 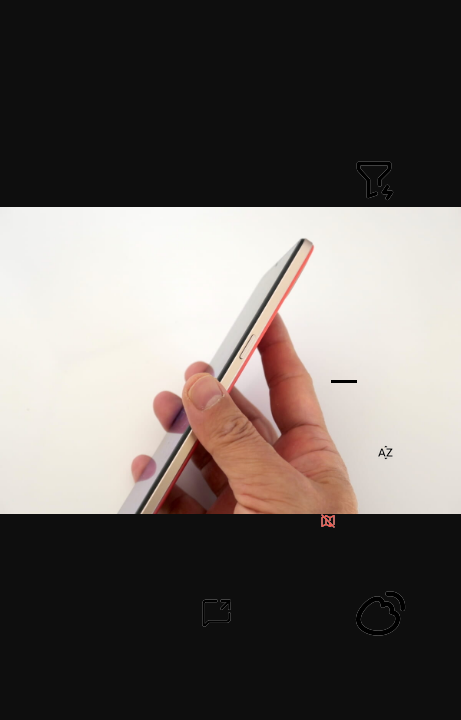 I want to click on maximize window to full screen, so click(x=344, y=393).